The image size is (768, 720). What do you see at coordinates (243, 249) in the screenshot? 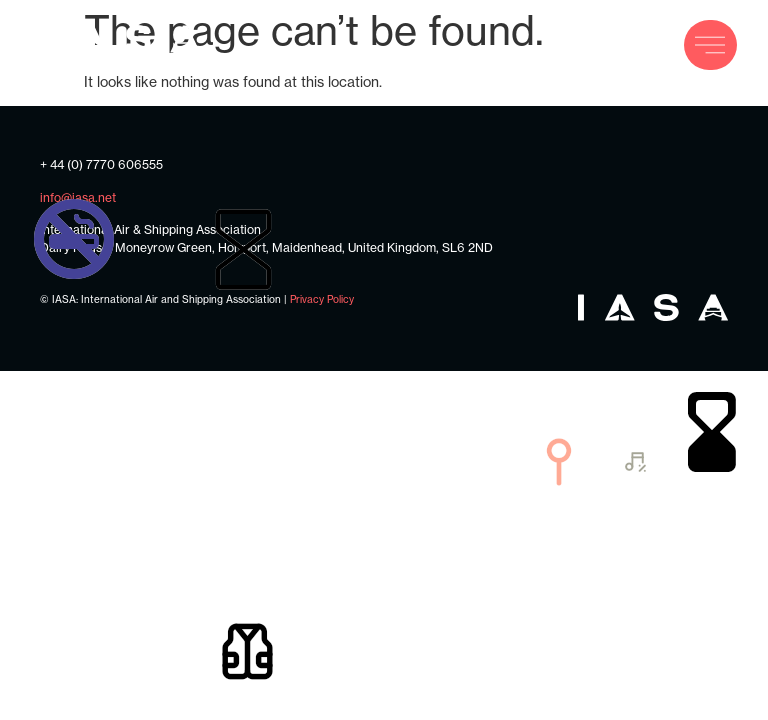
I see `indicates loading or processing in progress` at bounding box center [243, 249].